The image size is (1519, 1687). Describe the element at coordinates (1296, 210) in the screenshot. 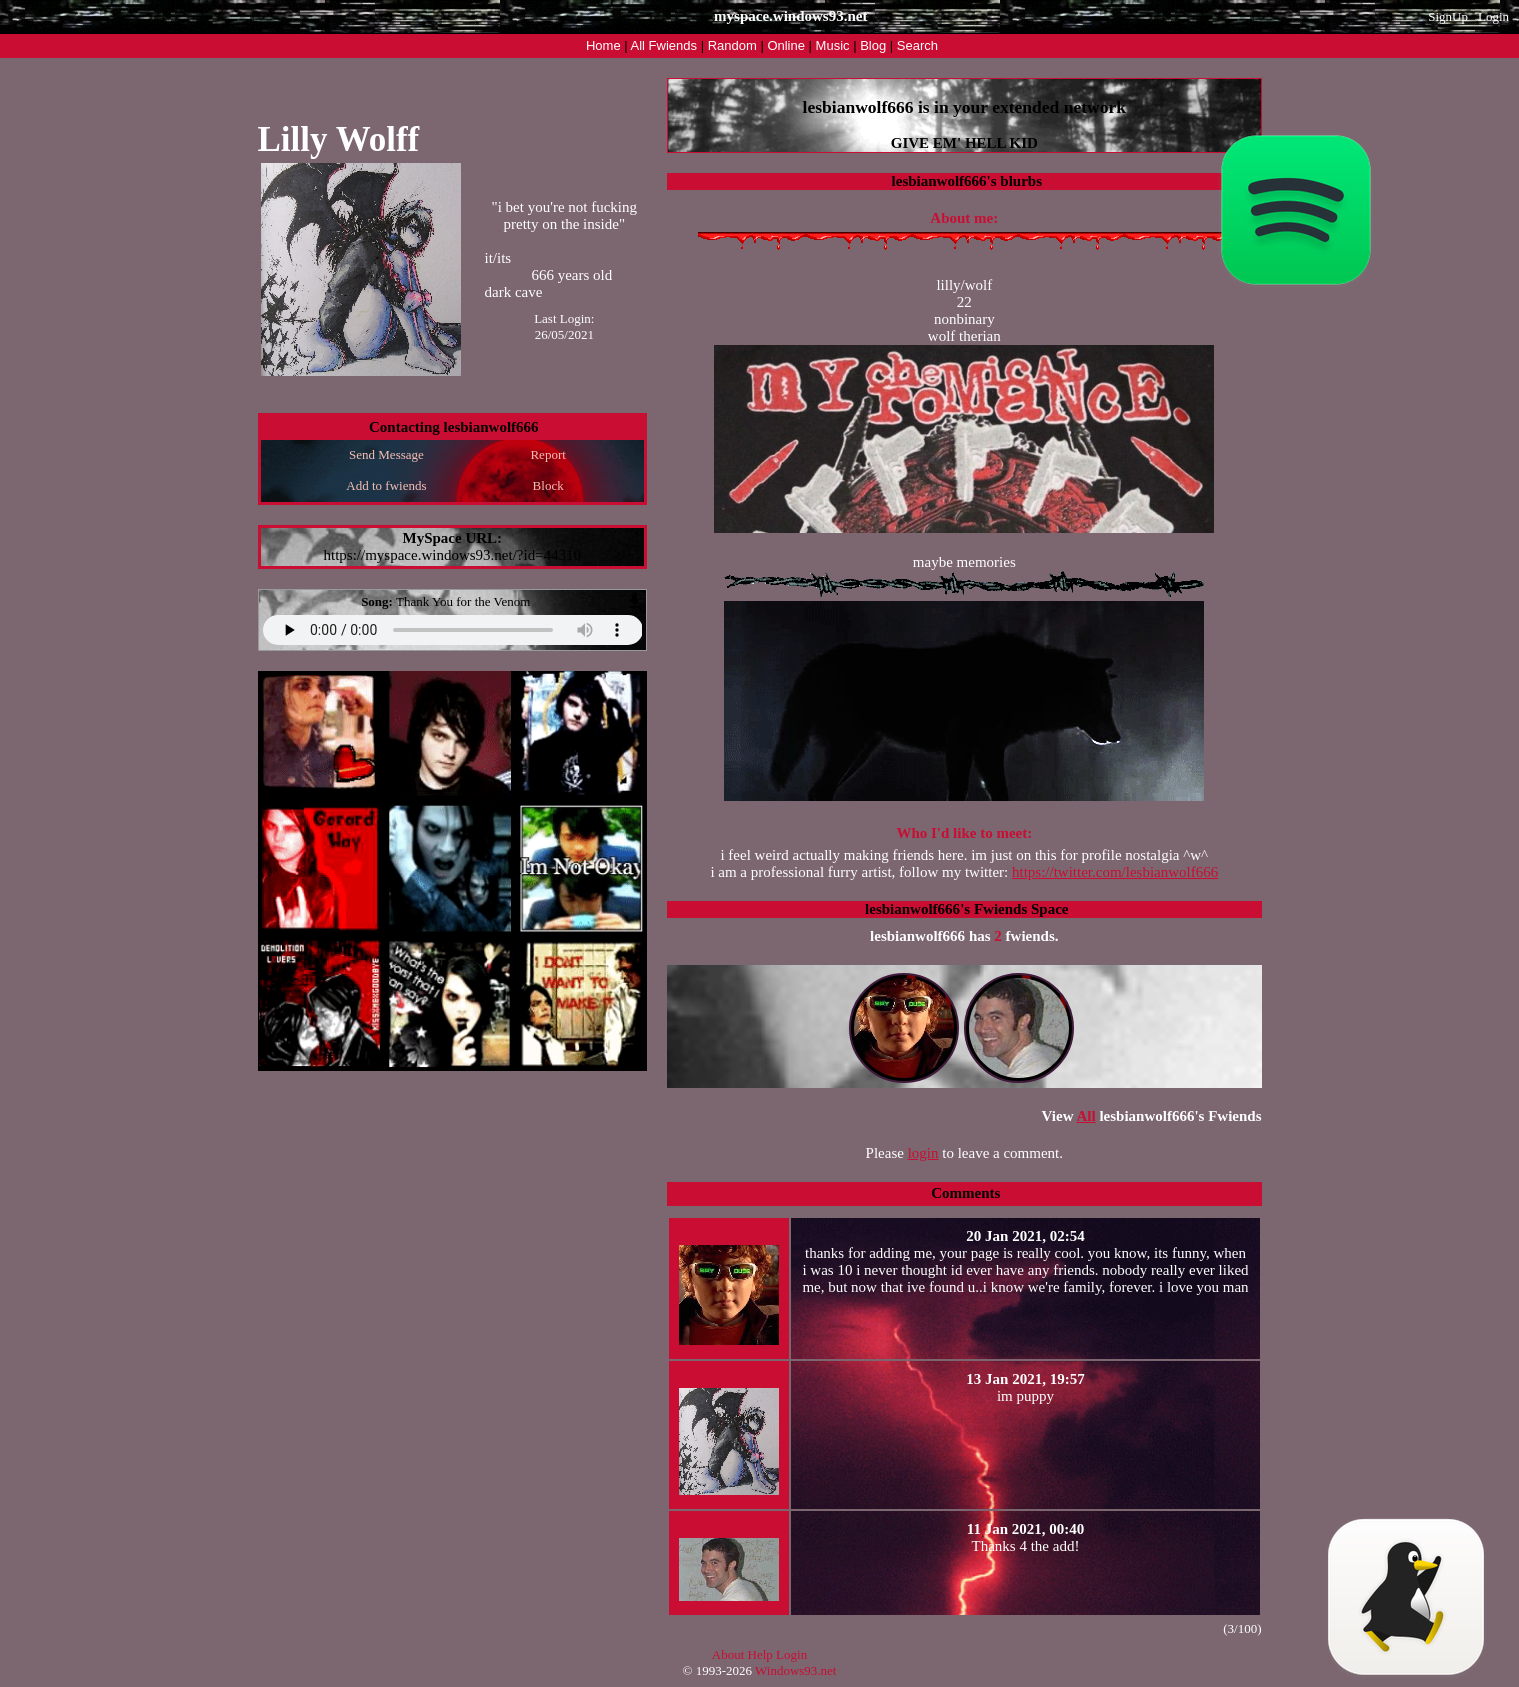

I see `open Spotify music streaming app` at that location.